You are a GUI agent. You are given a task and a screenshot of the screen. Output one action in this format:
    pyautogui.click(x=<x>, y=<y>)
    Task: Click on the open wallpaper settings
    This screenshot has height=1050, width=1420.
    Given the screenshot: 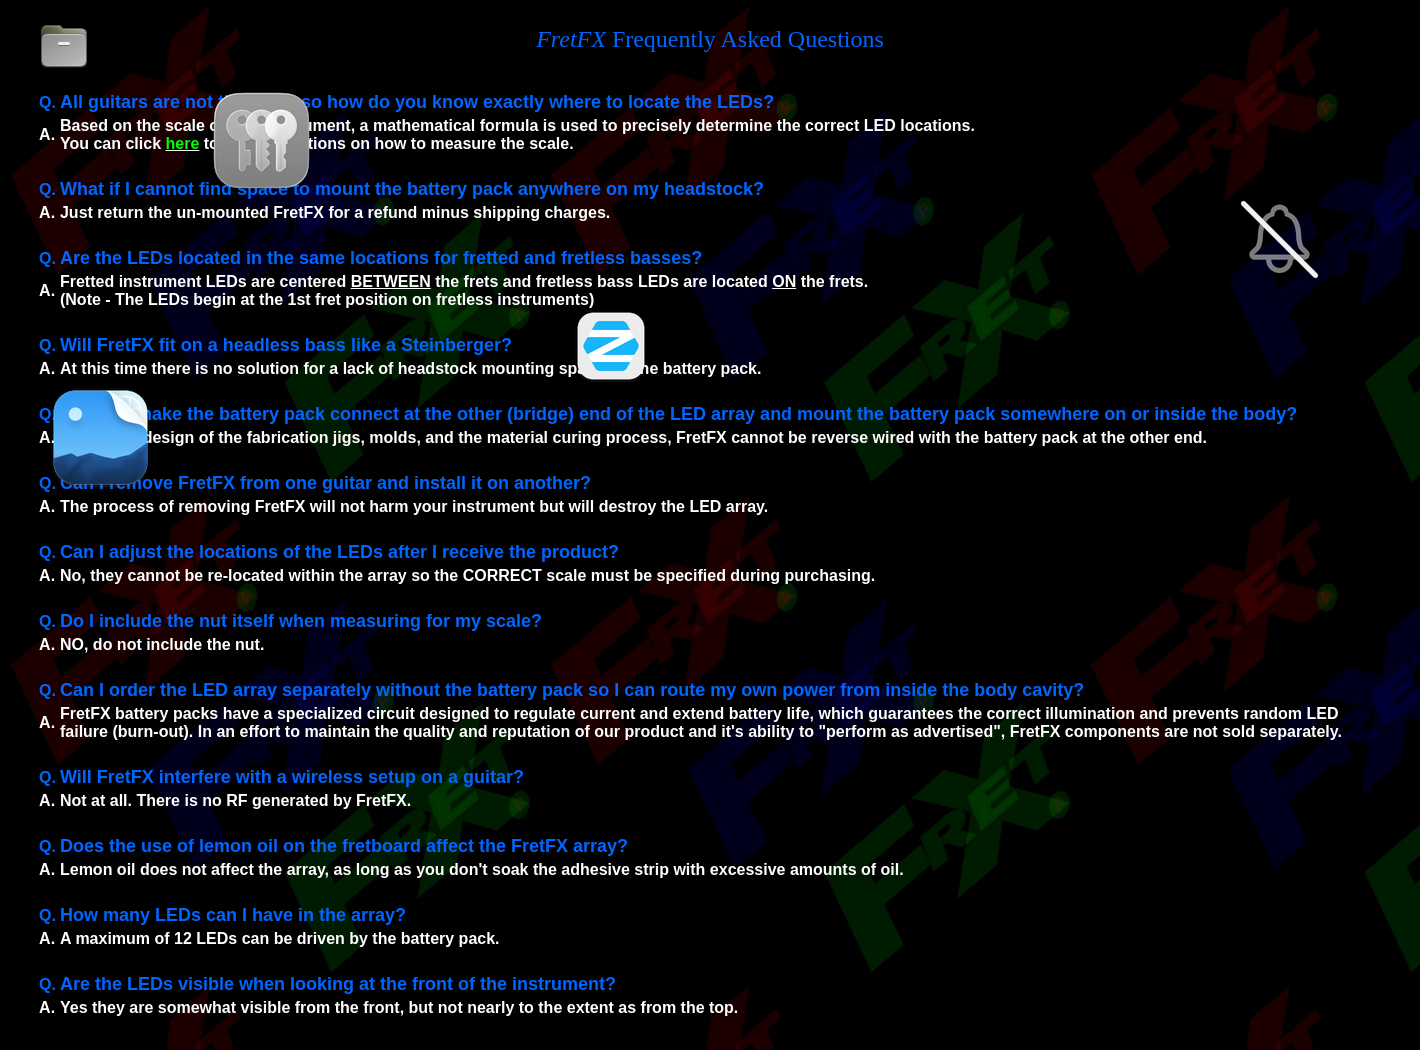 What is the action you would take?
    pyautogui.click(x=100, y=437)
    